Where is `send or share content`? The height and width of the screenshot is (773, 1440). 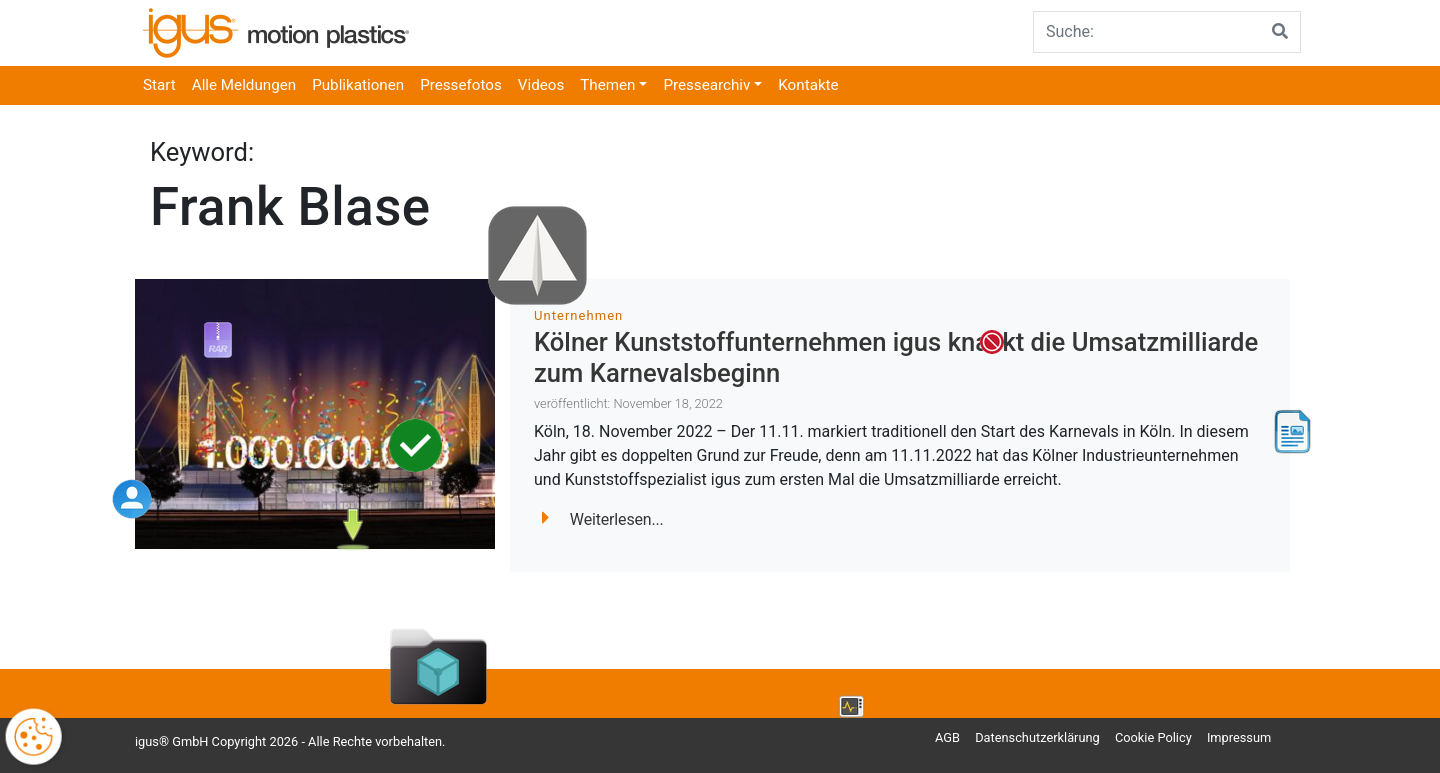 send or share content is located at coordinates (537, 255).